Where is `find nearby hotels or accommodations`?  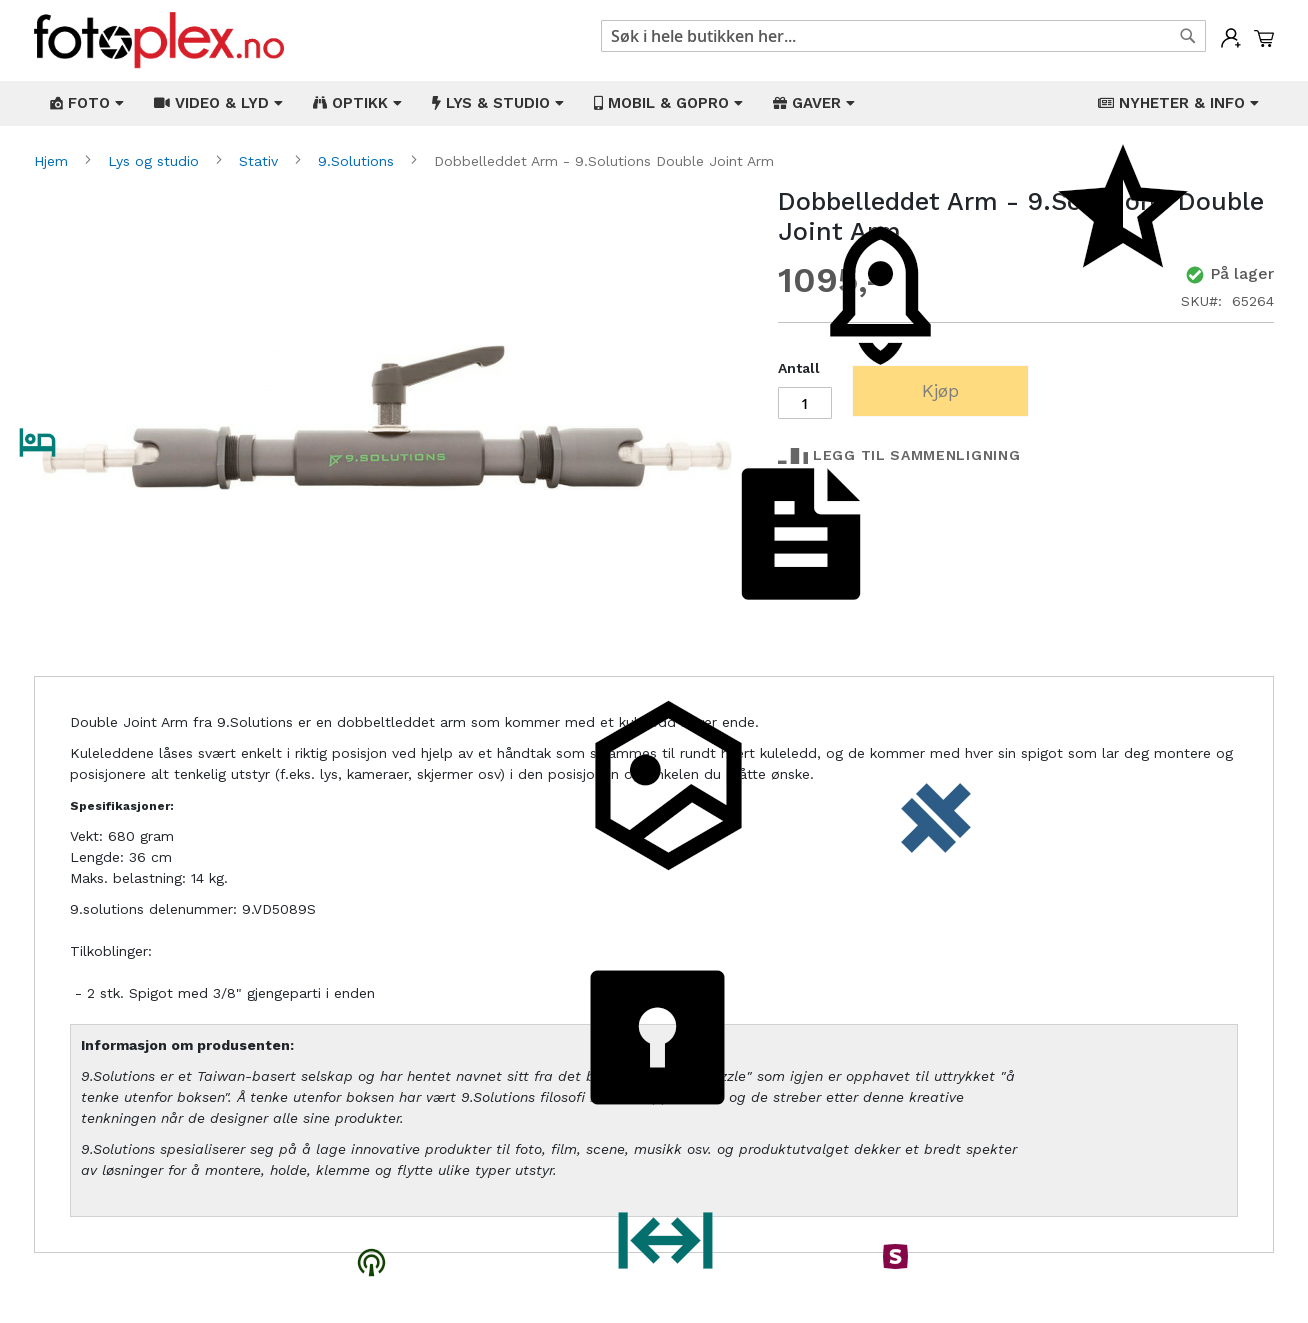
find nearby hotels or accommodations is located at coordinates (37, 442).